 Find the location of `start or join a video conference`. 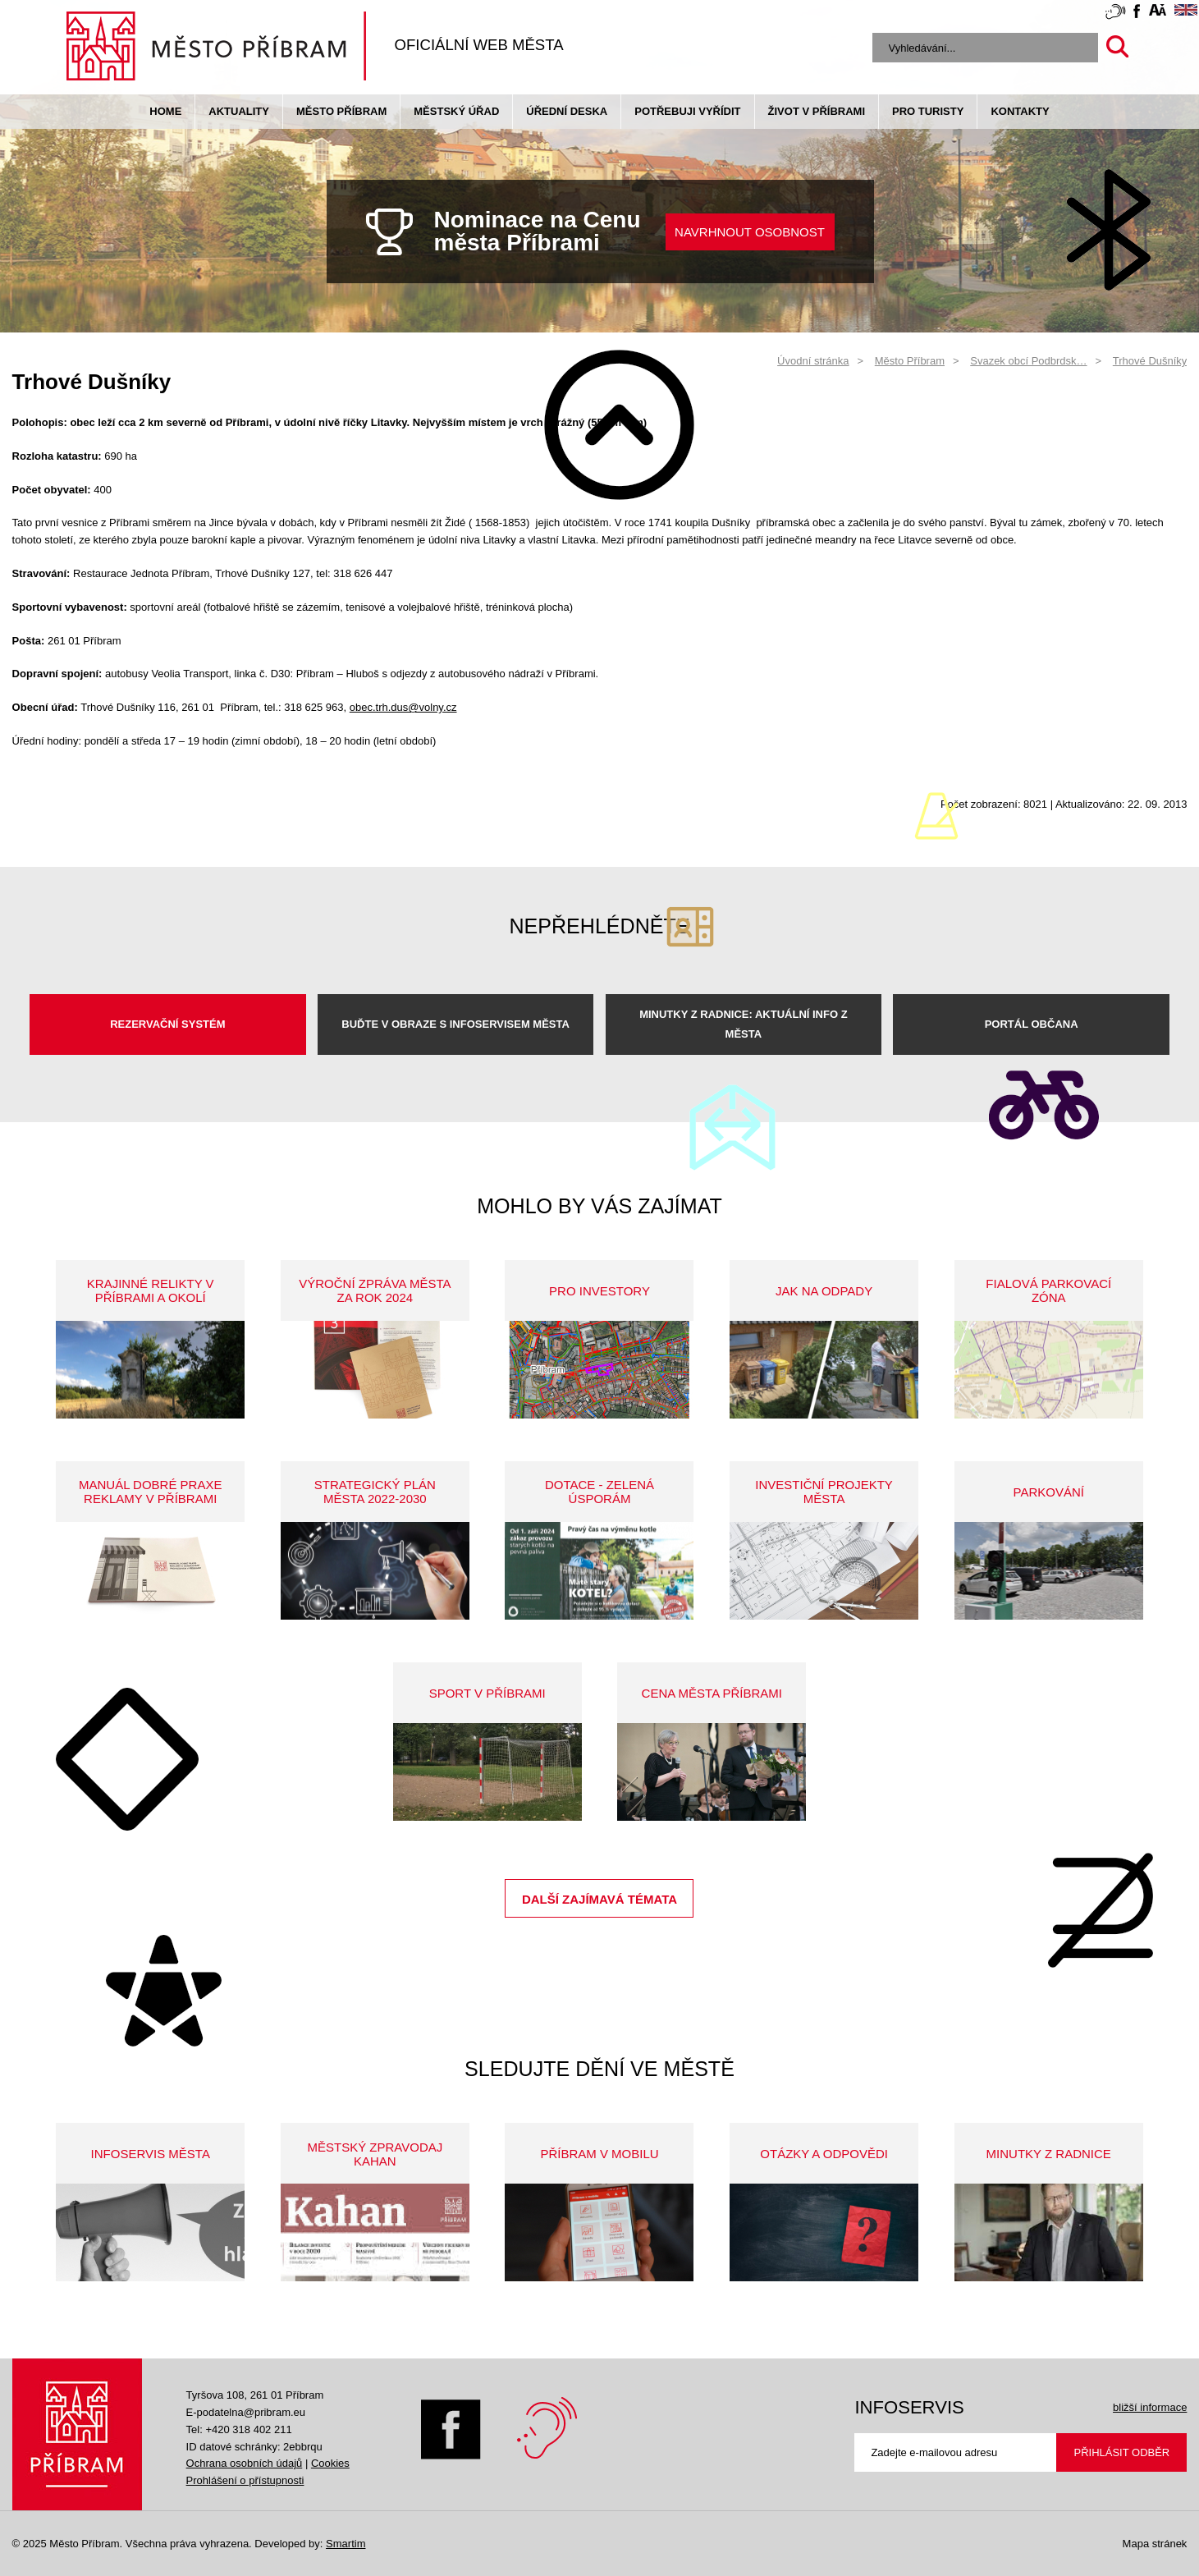

start or join a video conference is located at coordinates (690, 927).